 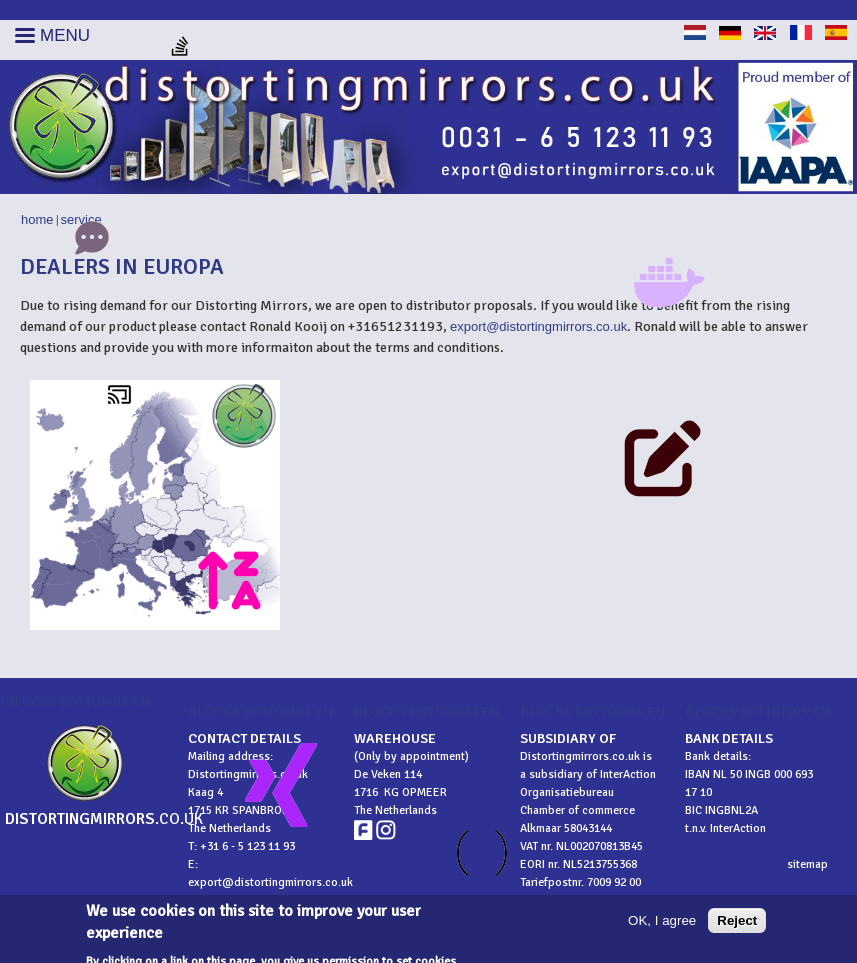 I want to click on link to xing professional network profile, so click(x=281, y=785).